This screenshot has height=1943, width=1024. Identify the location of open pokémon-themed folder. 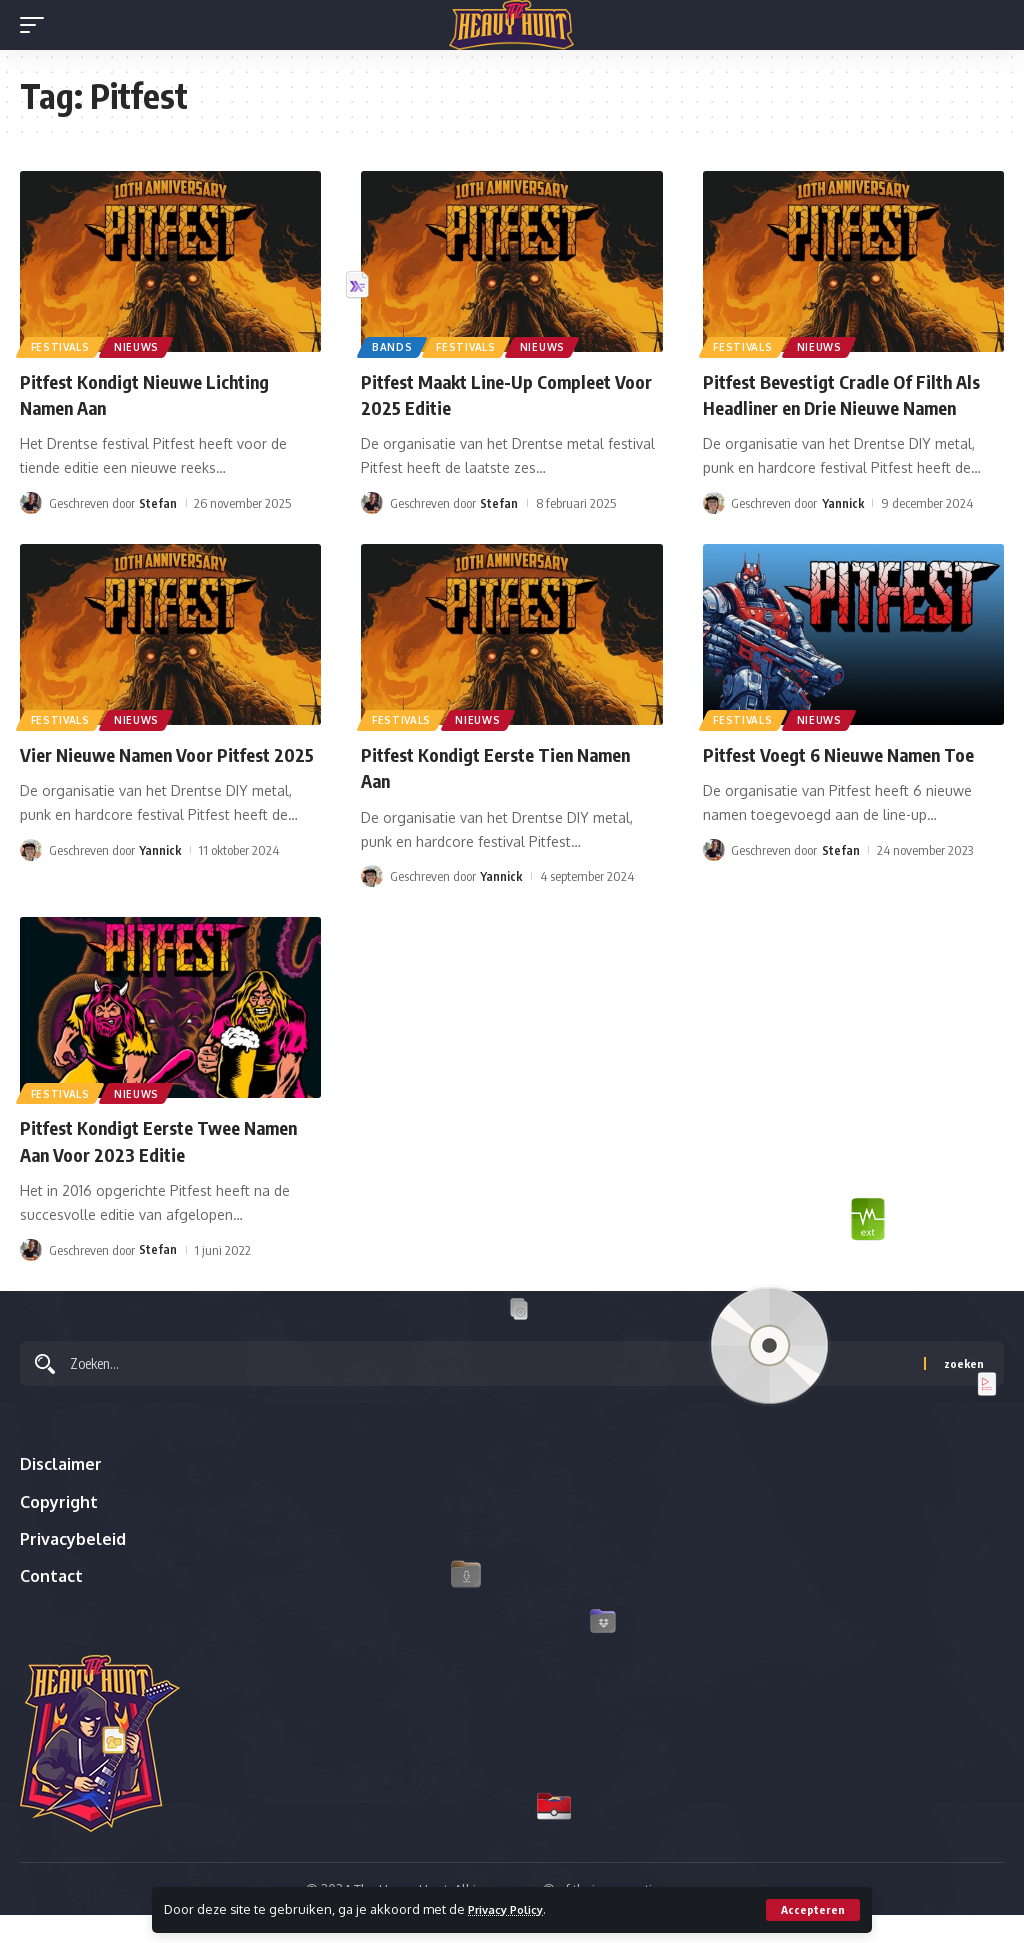
(554, 1807).